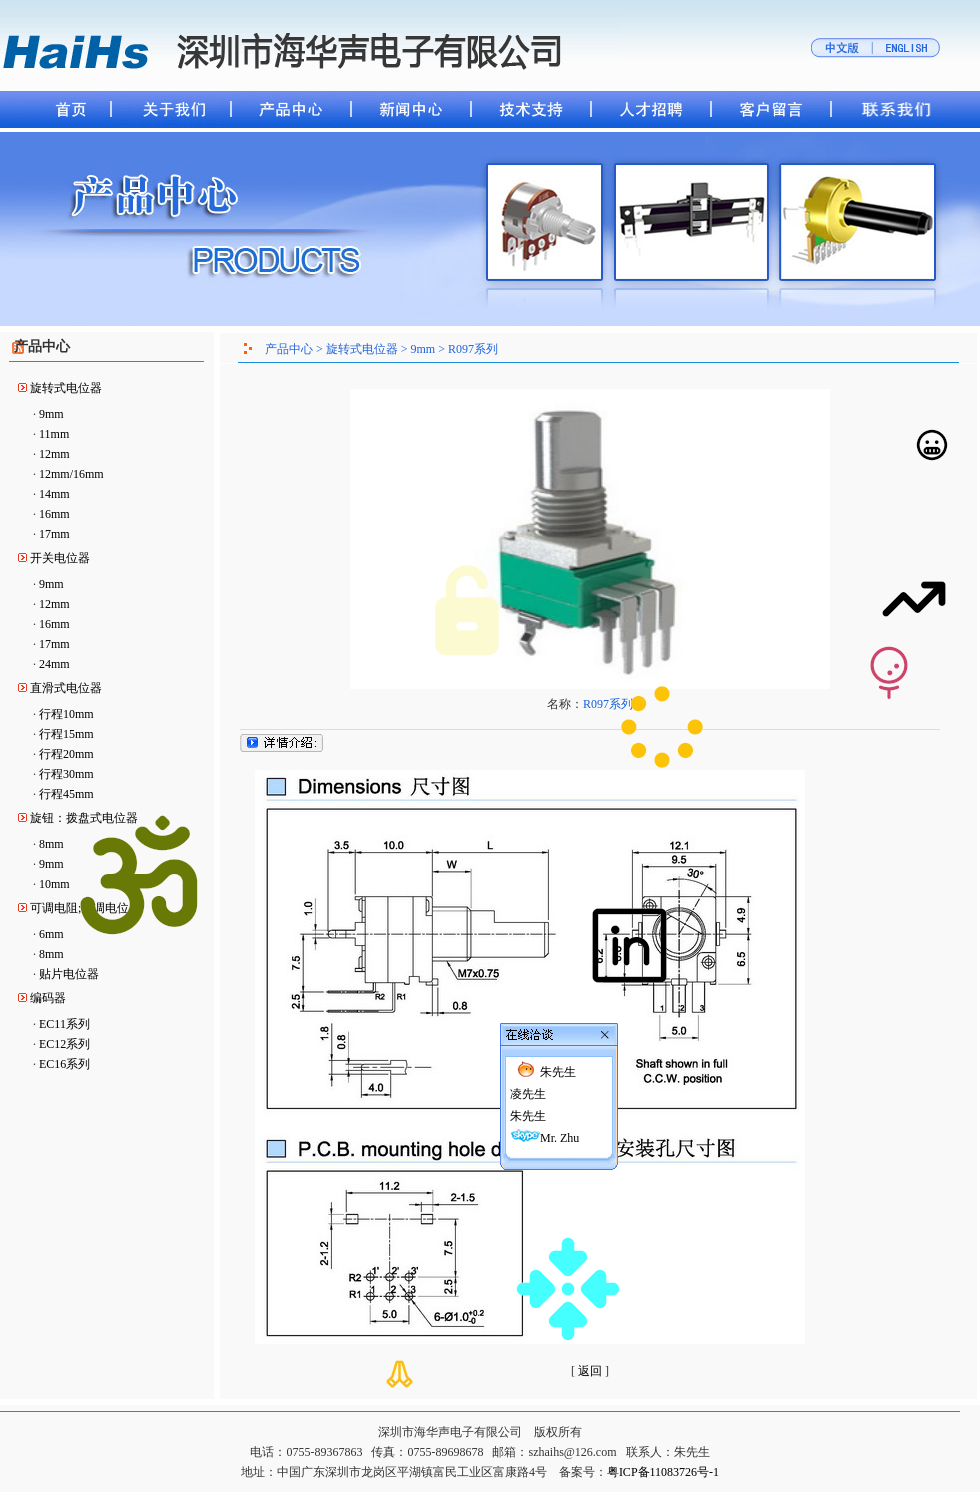 This screenshot has height=1492, width=980. I want to click on express gratitude or thanks, so click(399, 1374).